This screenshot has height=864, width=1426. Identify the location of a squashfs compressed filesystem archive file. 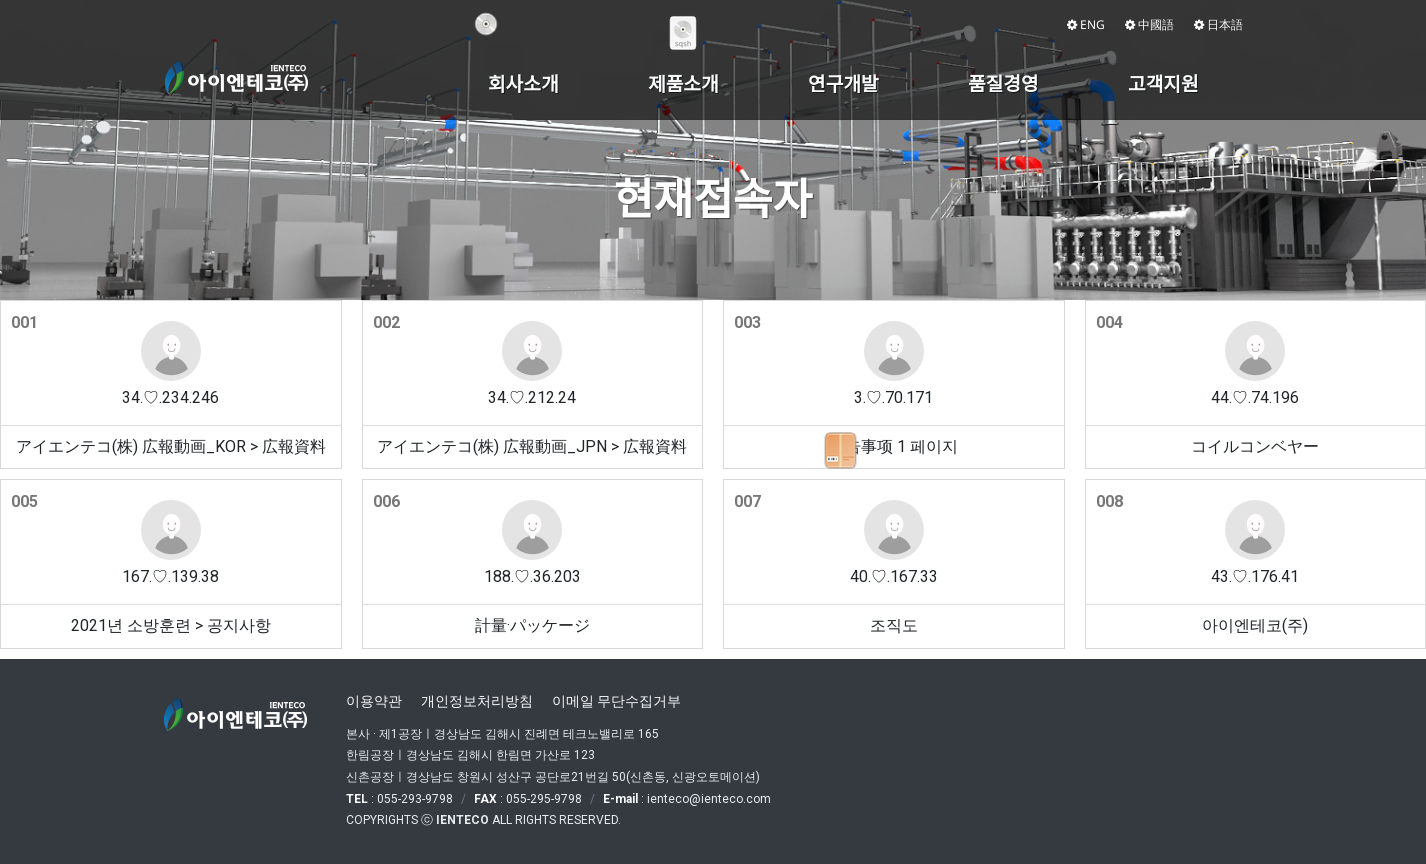
(683, 33).